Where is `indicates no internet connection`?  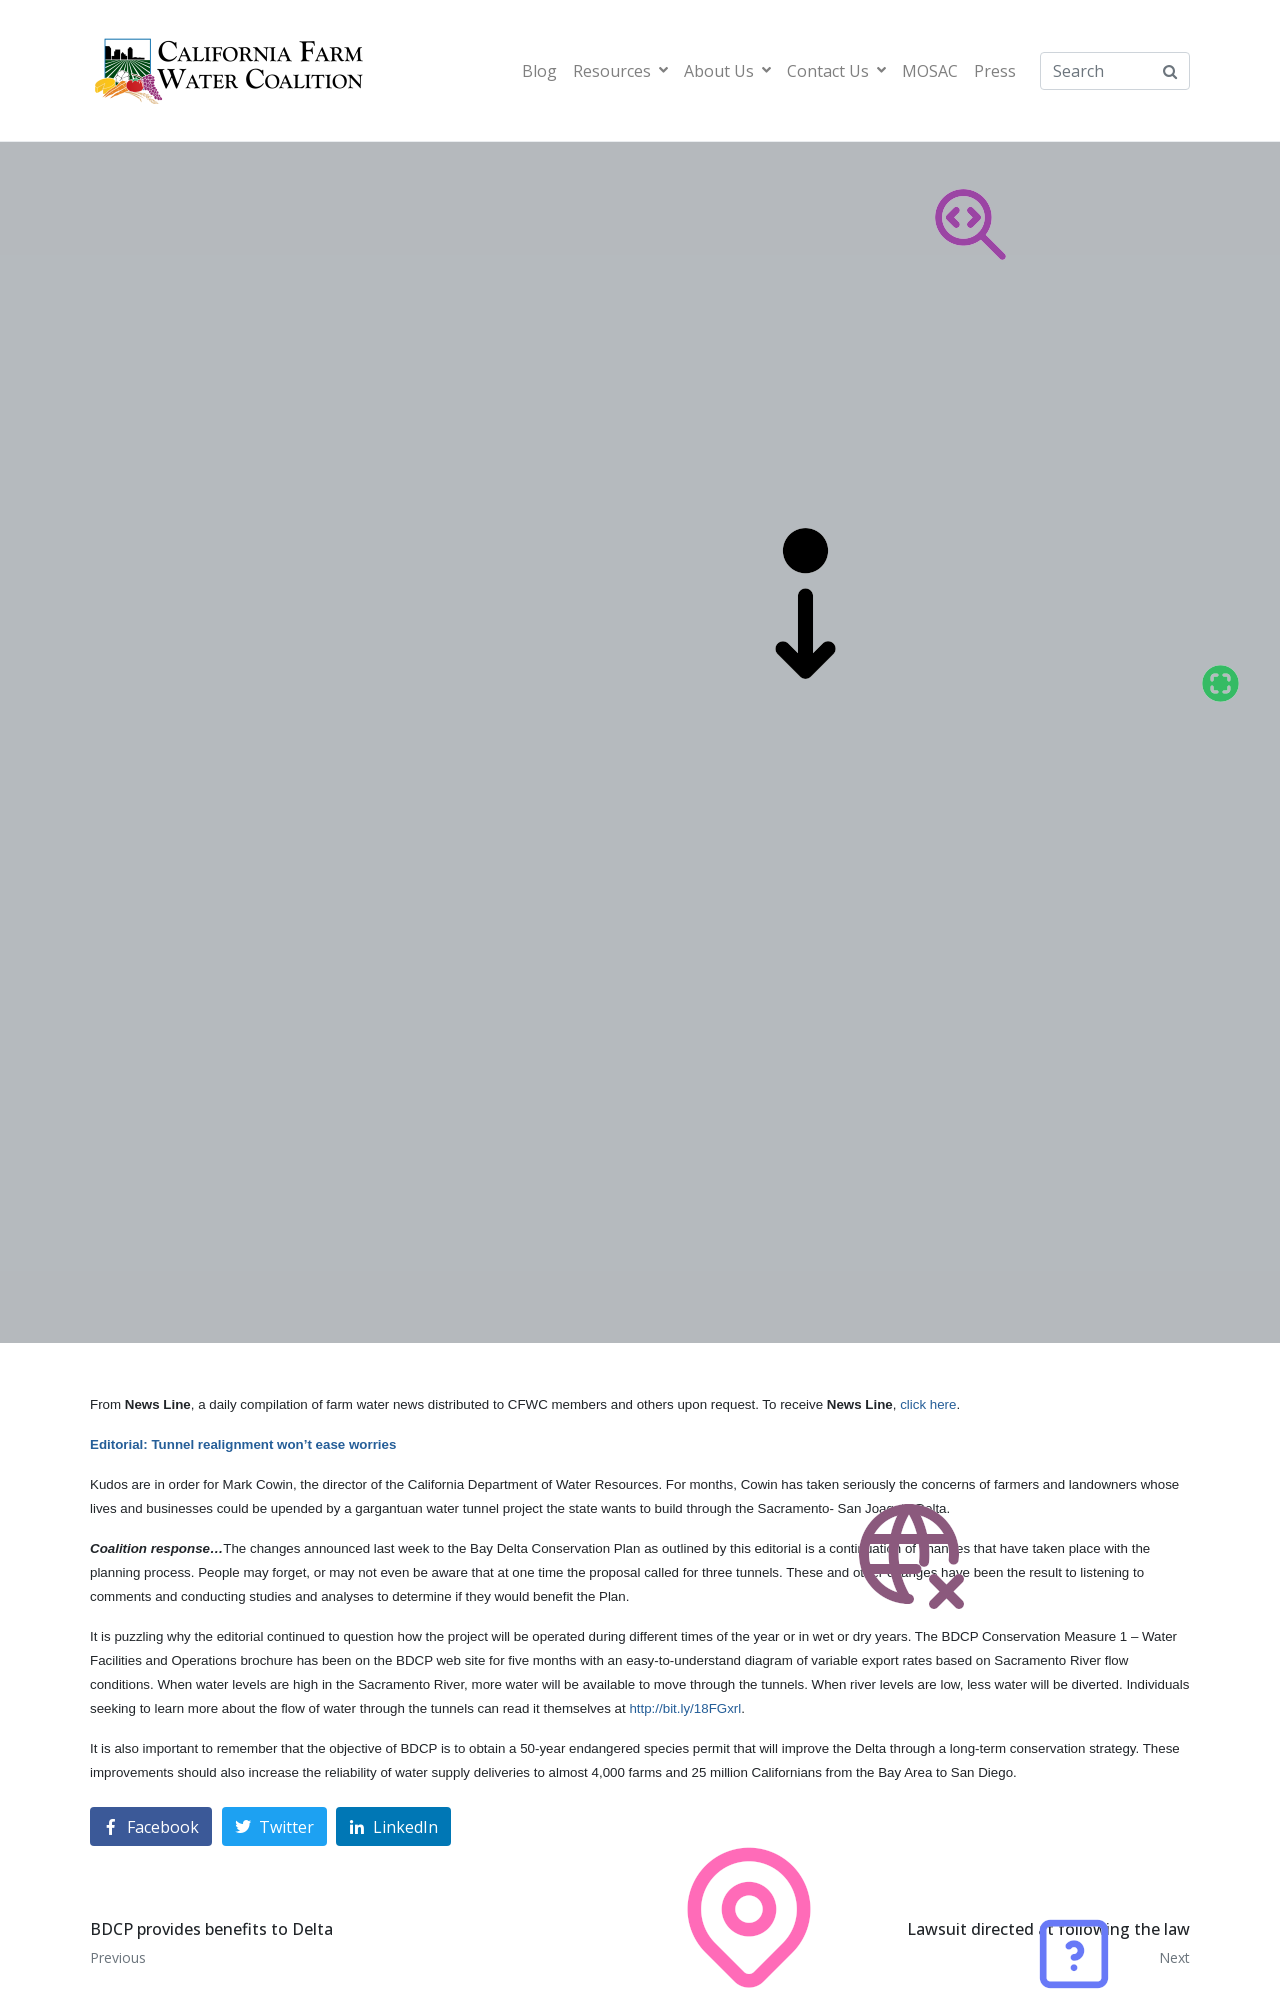
indicates no internet connection is located at coordinates (909, 1554).